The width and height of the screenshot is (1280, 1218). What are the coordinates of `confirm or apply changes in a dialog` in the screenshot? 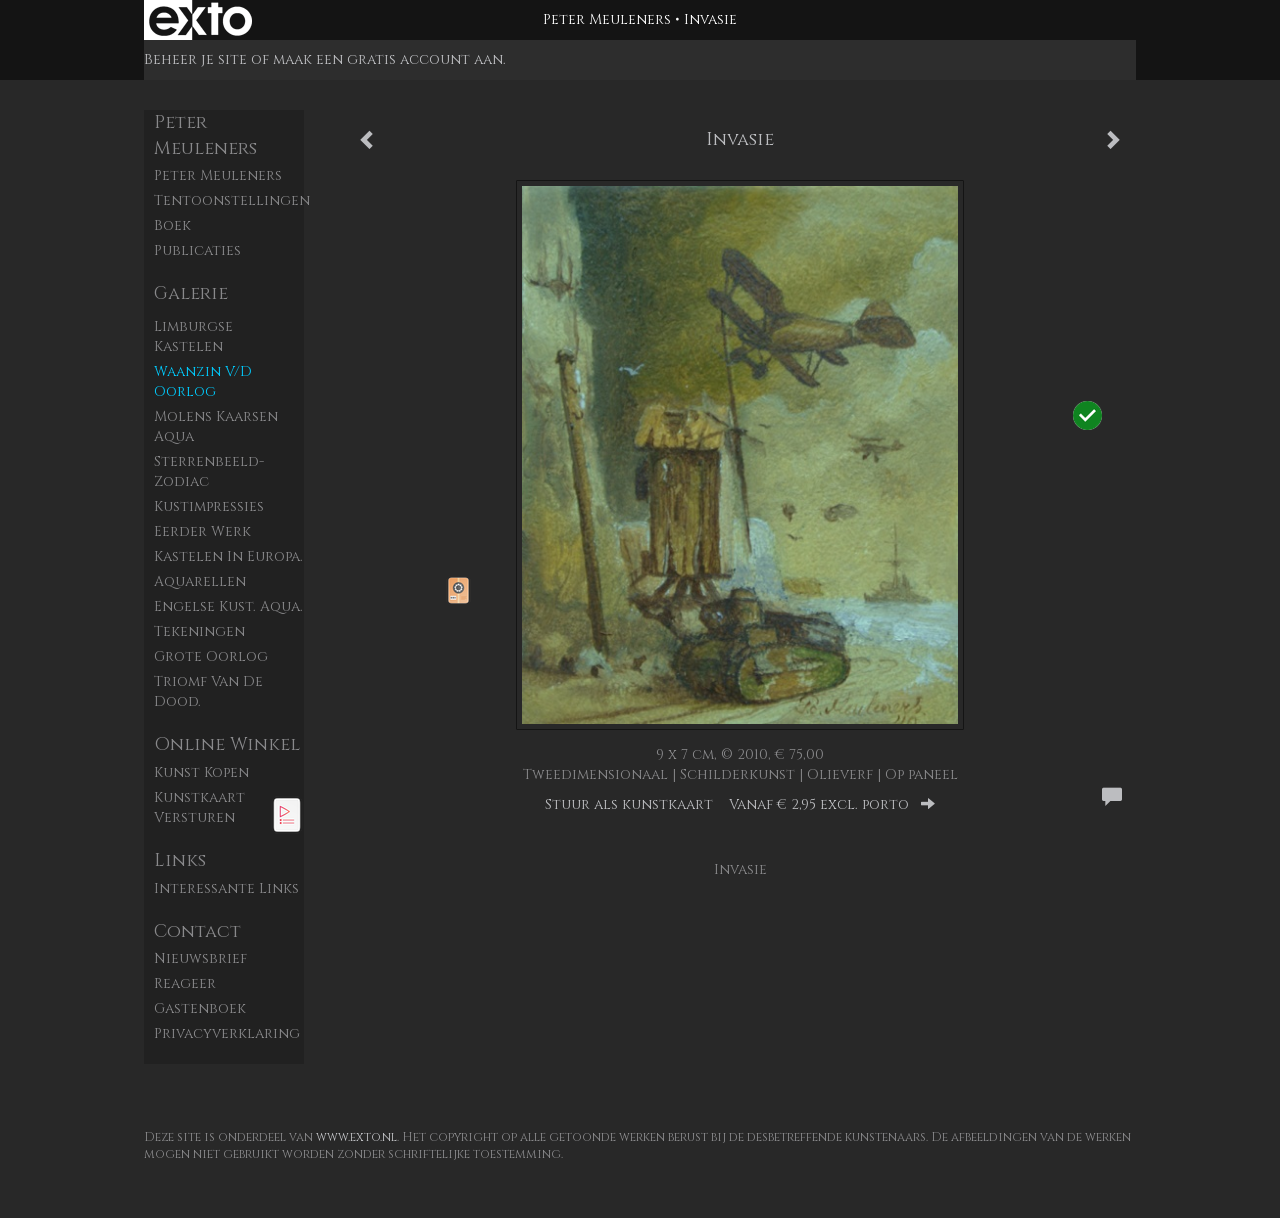 It's located at (1087, 415).